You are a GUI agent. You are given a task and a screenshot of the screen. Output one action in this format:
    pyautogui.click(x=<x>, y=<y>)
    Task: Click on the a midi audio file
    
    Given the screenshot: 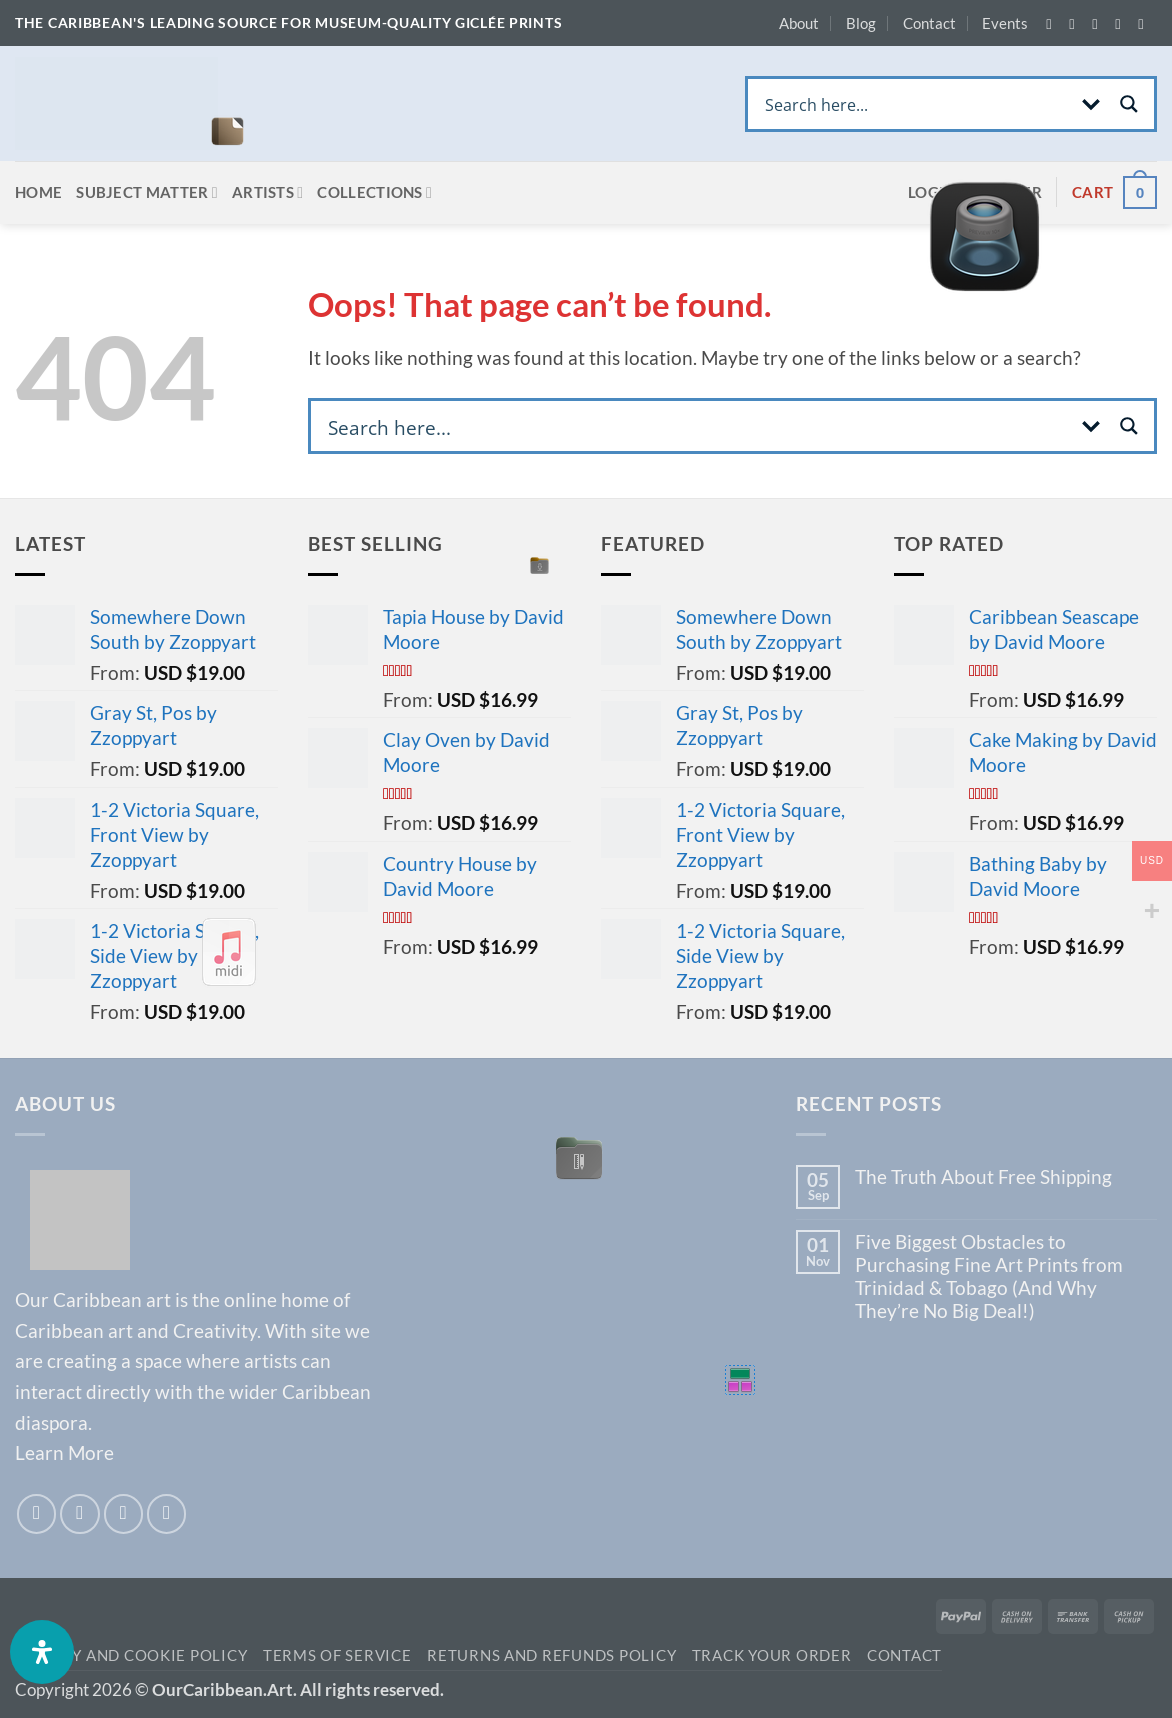 What is the action you would take?
    pyautogui.click(x=229, y=952)
    